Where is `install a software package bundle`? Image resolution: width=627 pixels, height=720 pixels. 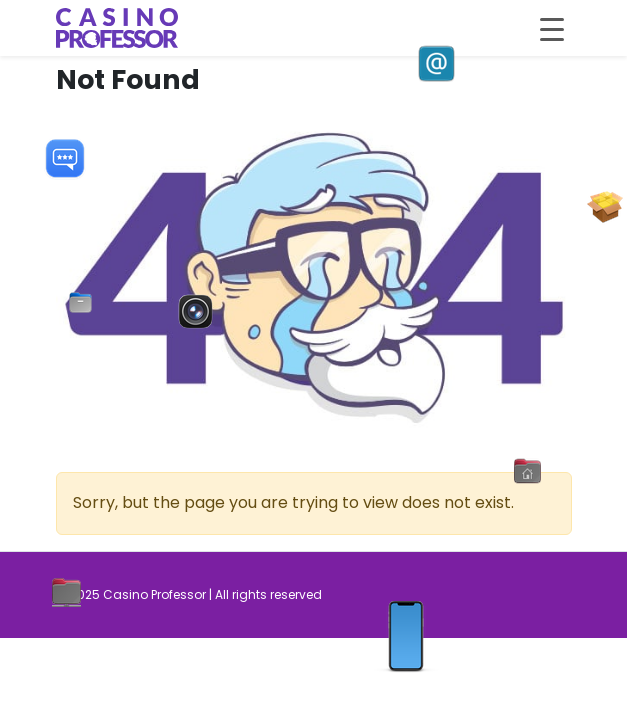
install a software package bundle is located at coordinates (605, 206).